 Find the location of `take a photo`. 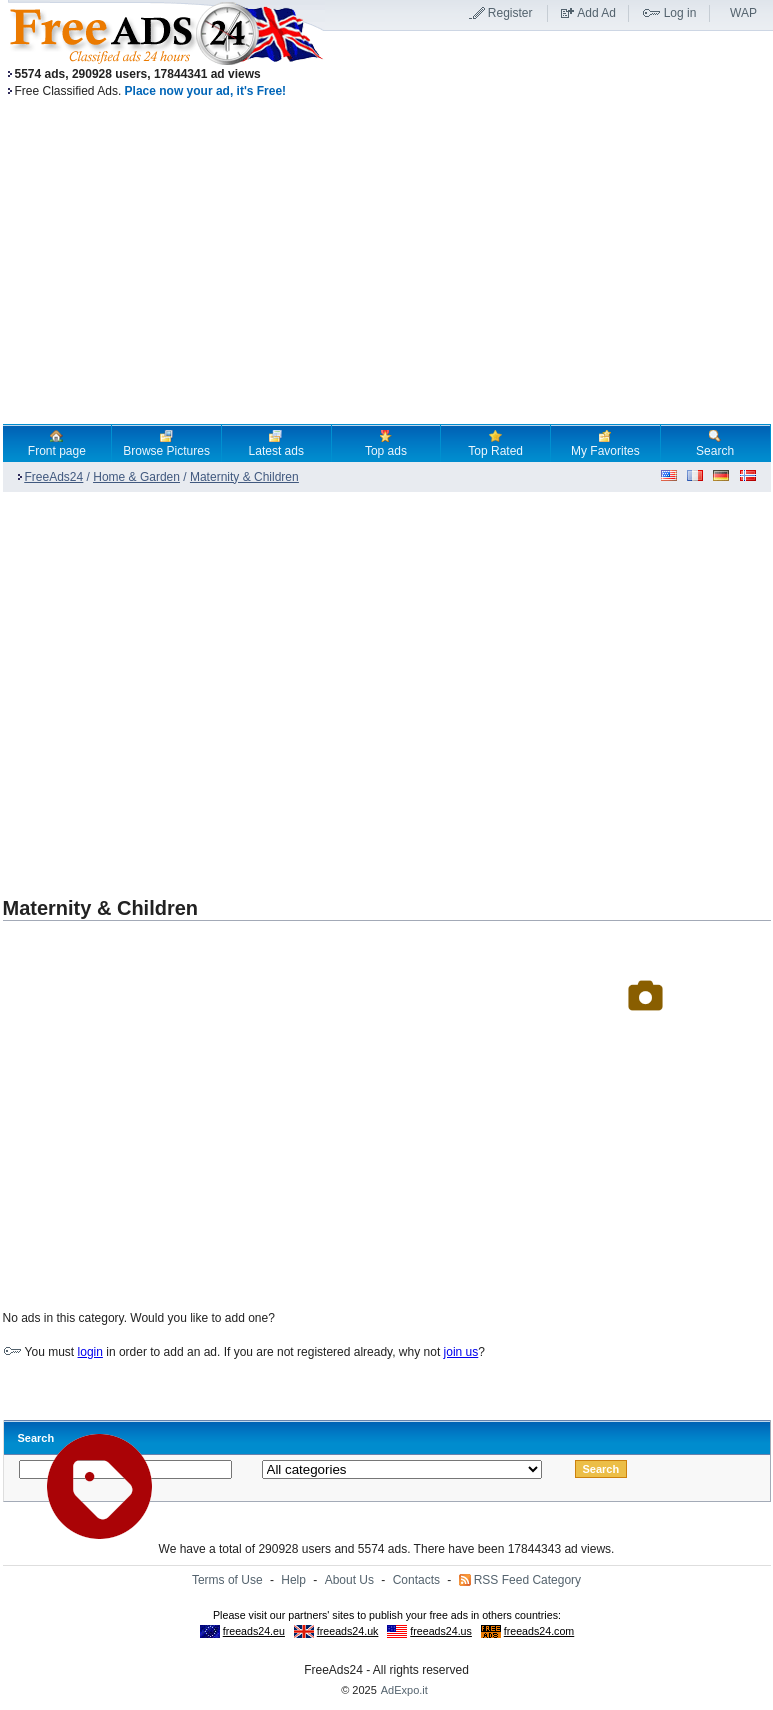

take a photo is located at coordinates (645, 995).